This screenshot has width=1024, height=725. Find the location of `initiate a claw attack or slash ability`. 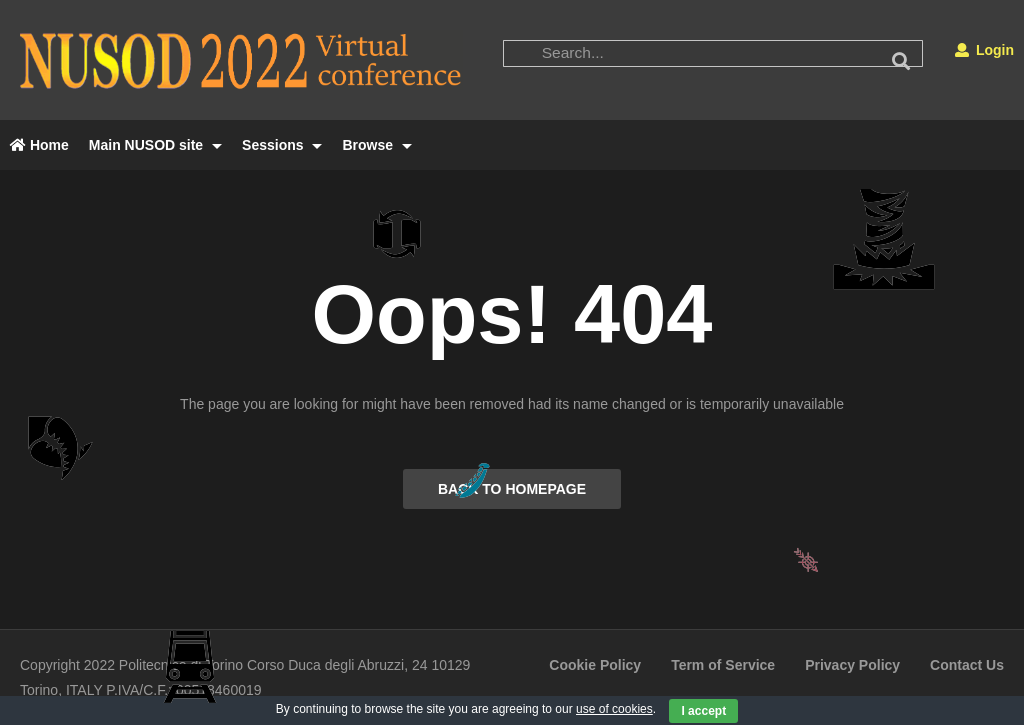

initiate a claw attack or slash ability is located at coordinates (60, 448).